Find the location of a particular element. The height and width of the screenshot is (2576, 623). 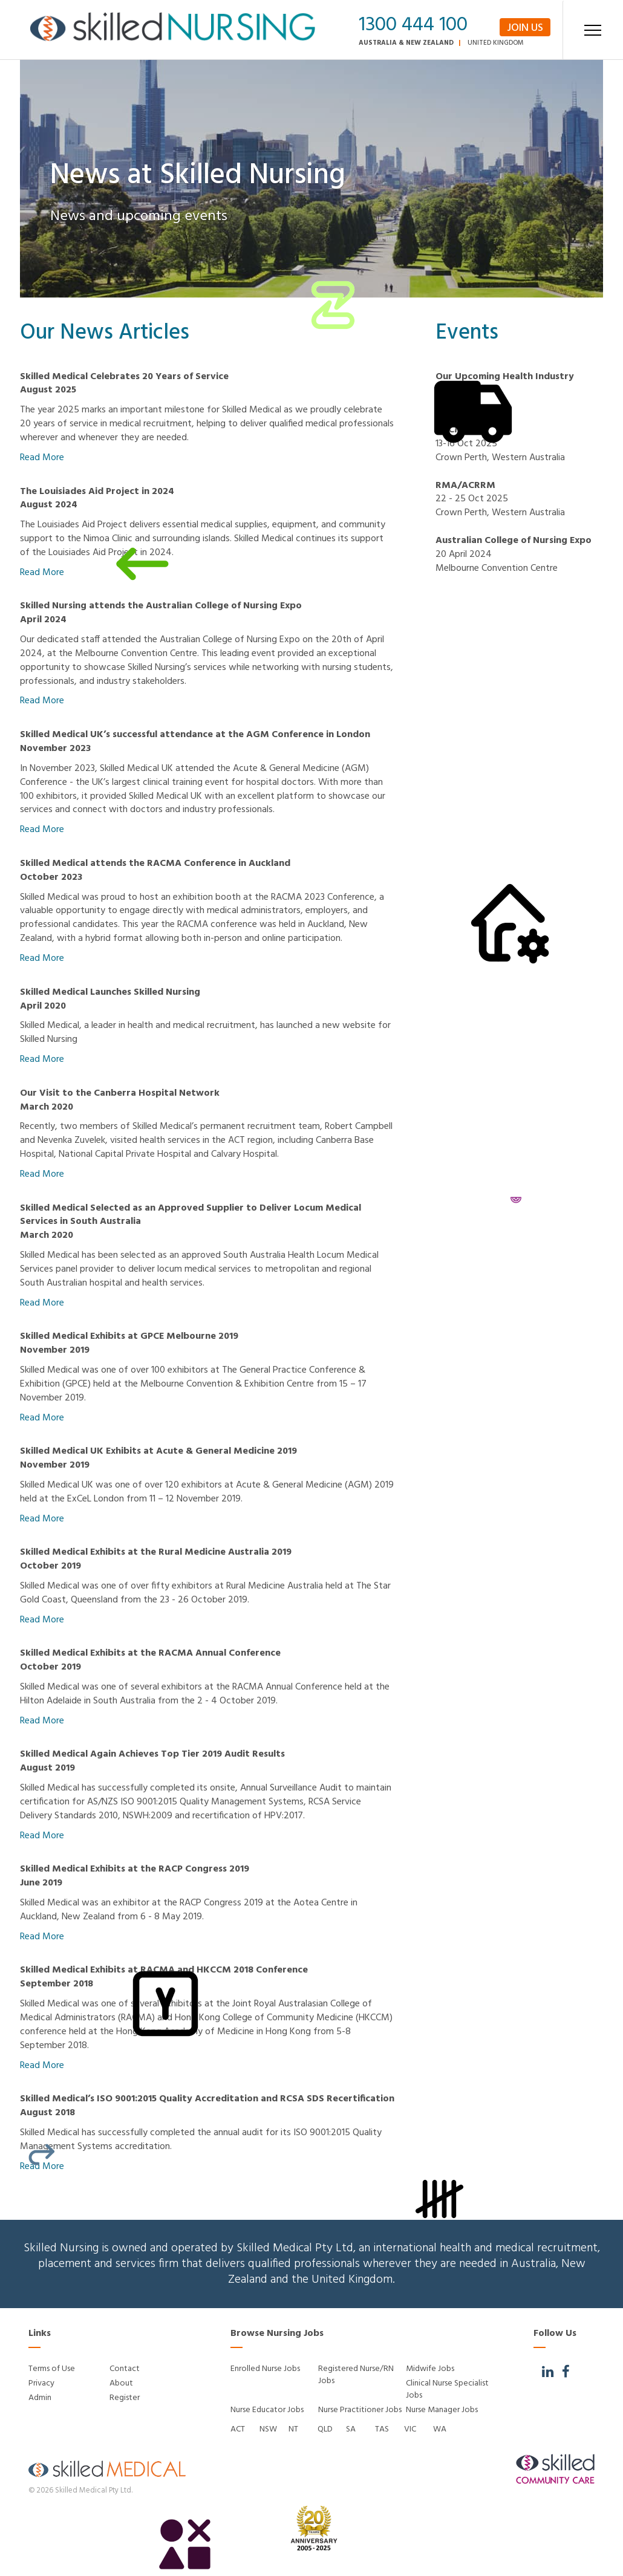

indicates citrus or fruit-related content is located at coordinates (516, 1199).